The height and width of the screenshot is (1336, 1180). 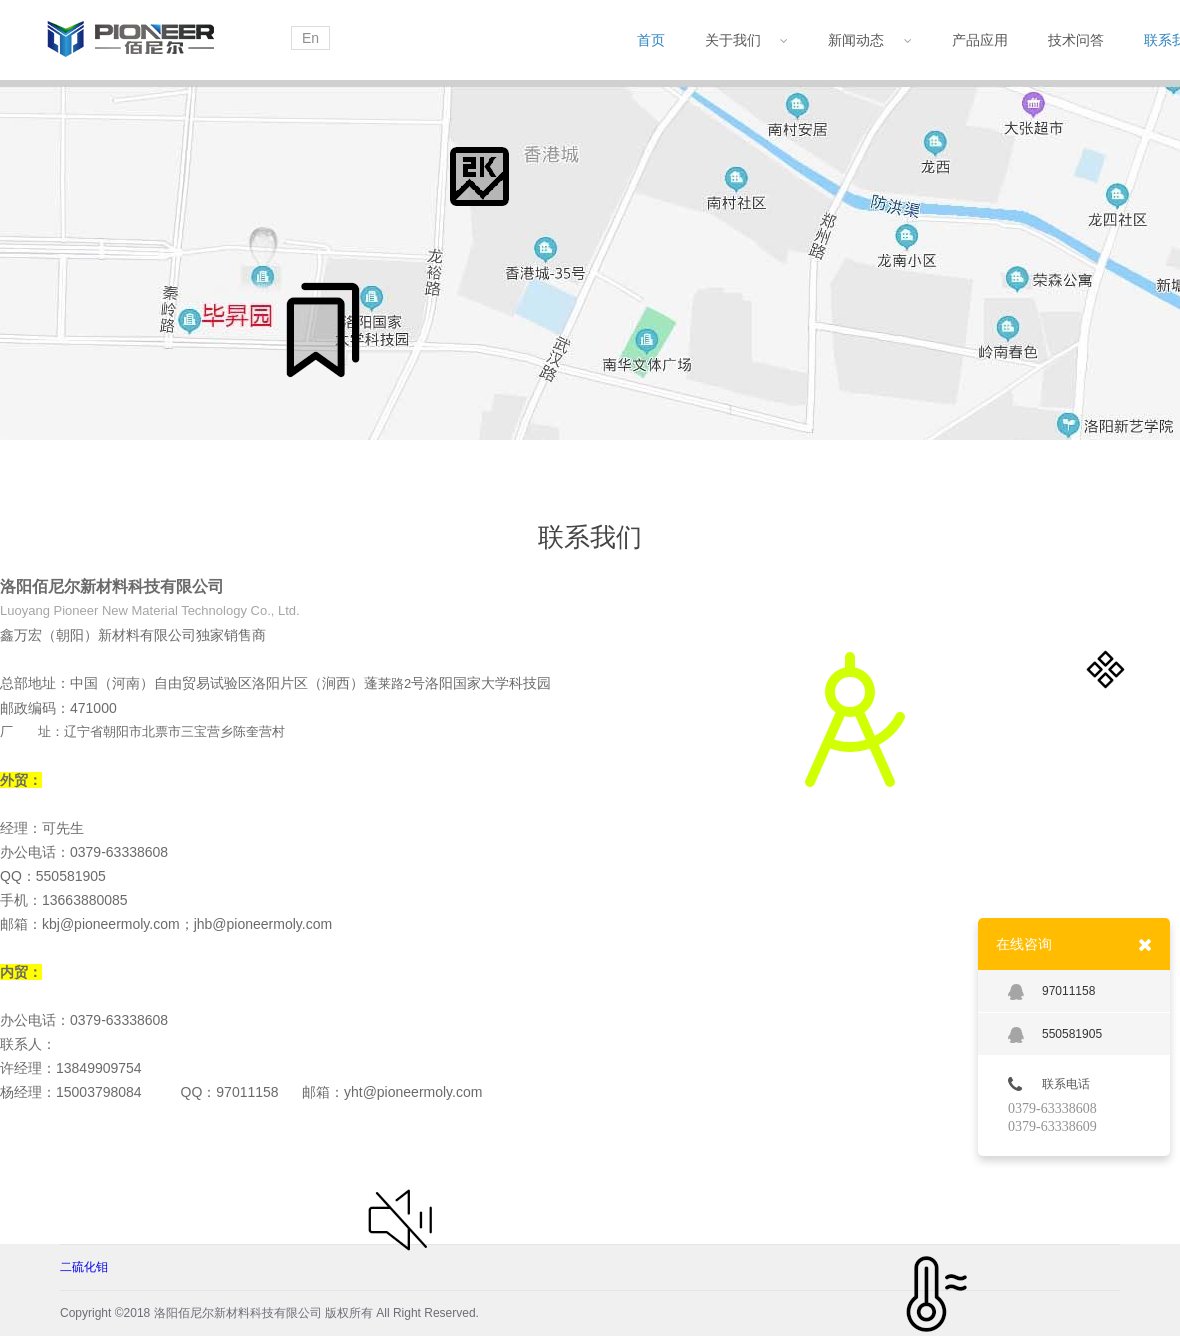 I want to click on indicates high temperature or heat warning, so click(x=929, y=1294).